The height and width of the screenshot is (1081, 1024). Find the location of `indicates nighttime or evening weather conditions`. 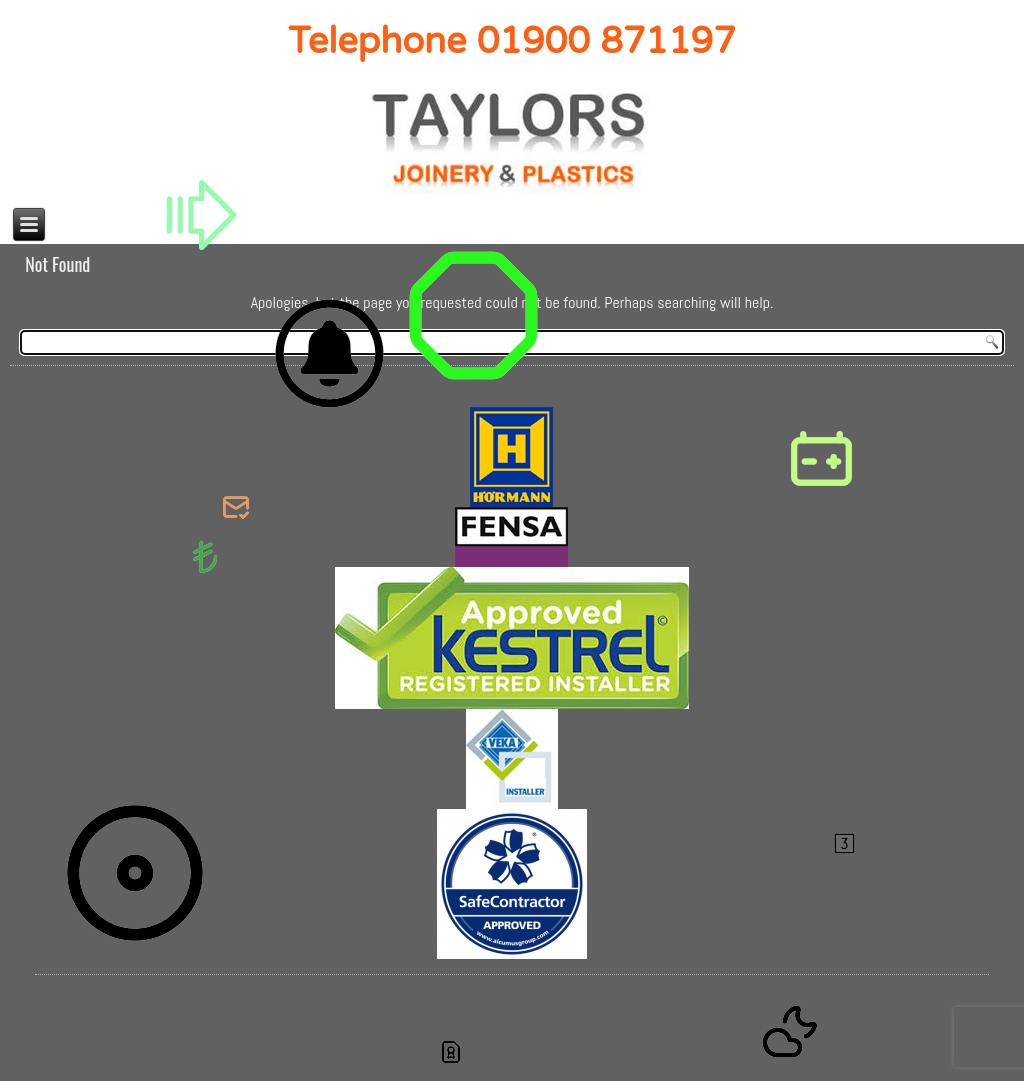

indicates nighttime or evening weather conditions is located at coordinates (790, 1030).